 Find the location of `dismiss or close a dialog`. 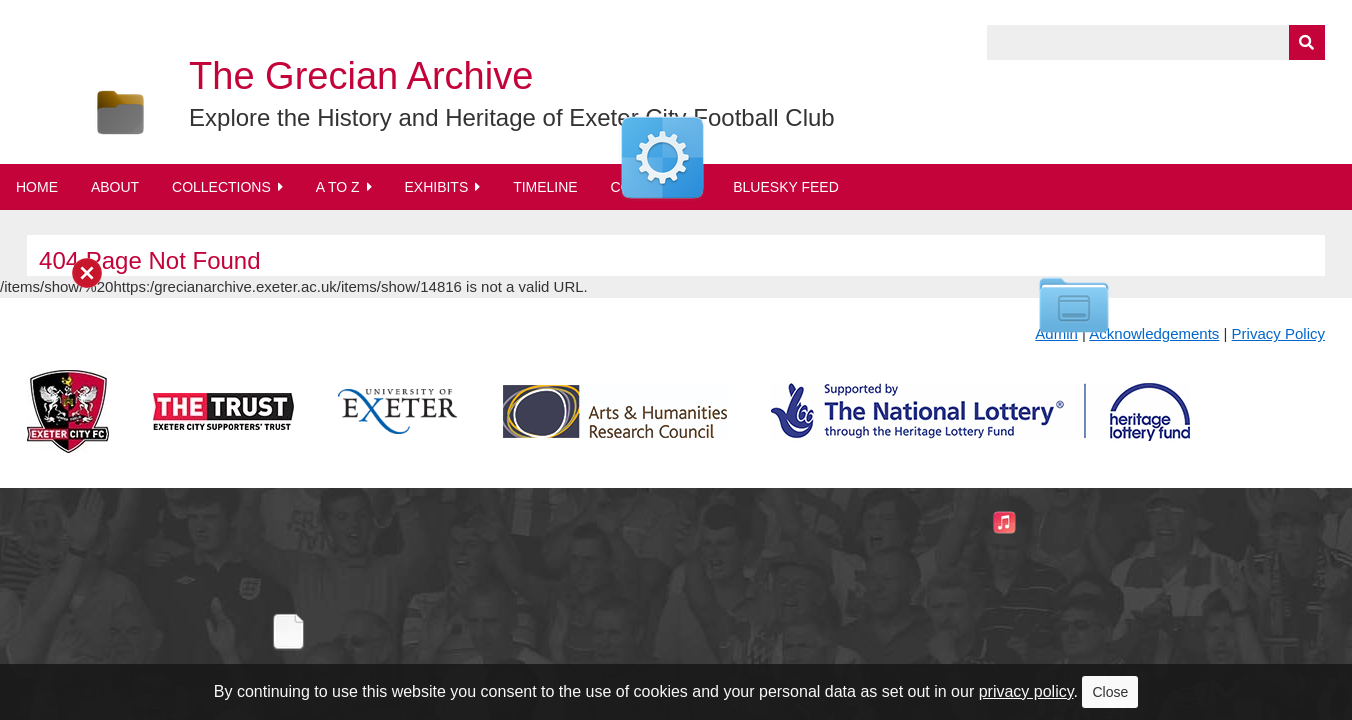

dismiss or close a dialog is located at coordinates (87, 273).